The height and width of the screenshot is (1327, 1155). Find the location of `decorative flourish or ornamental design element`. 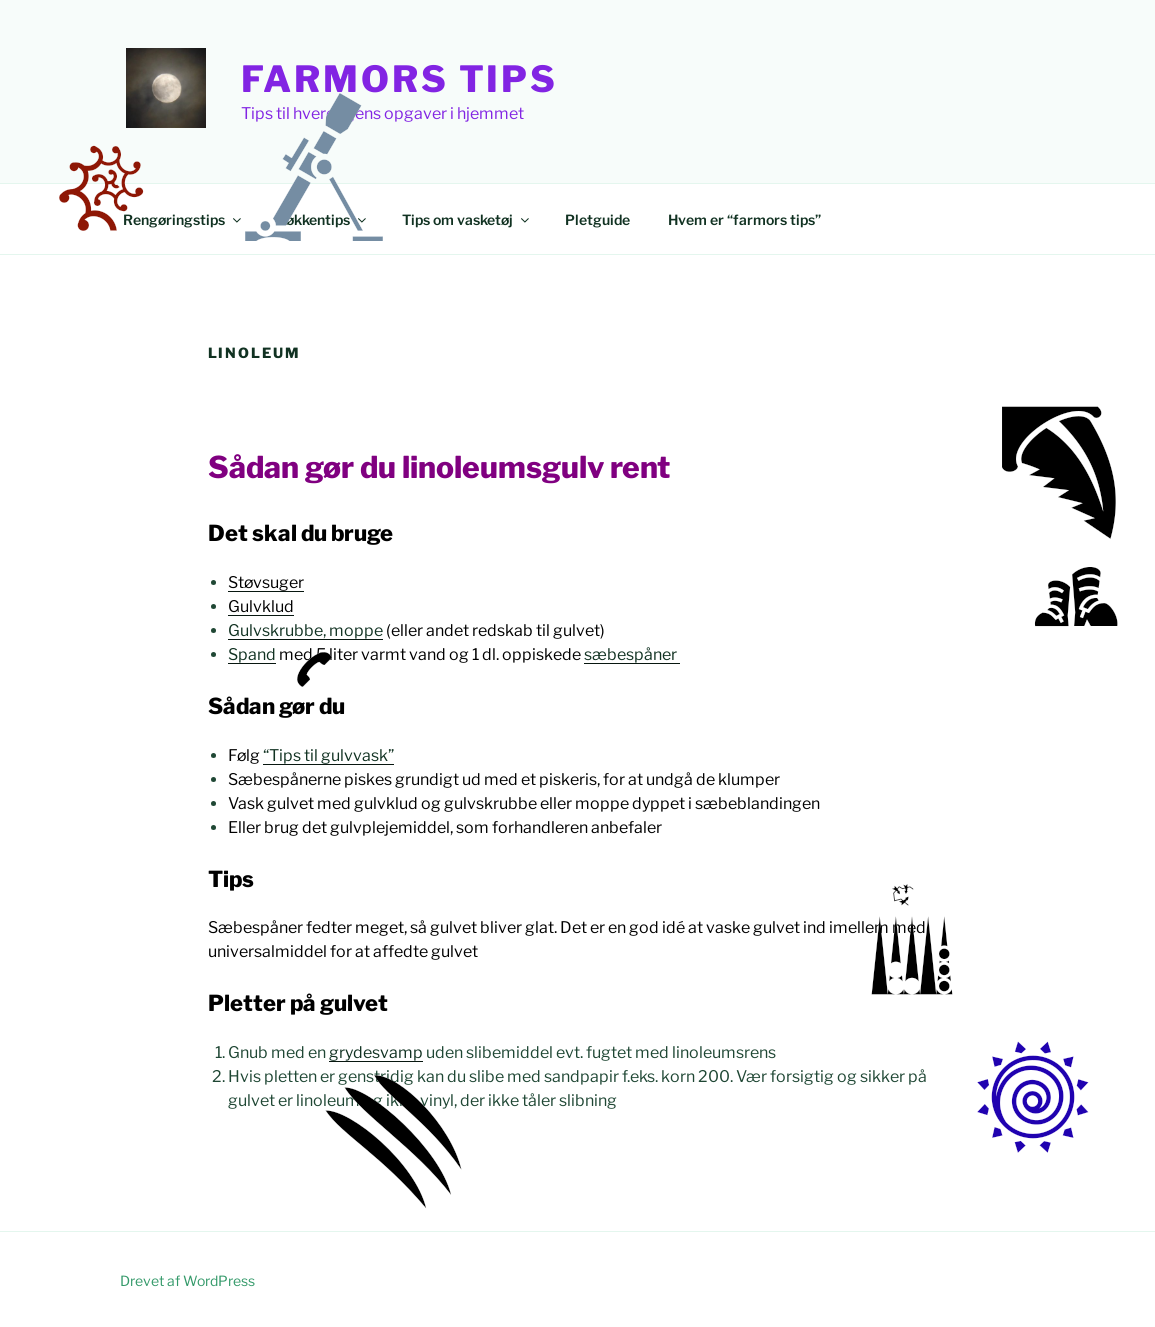

decorative flourish or ornamental design element is located at coordinates (101, 188).